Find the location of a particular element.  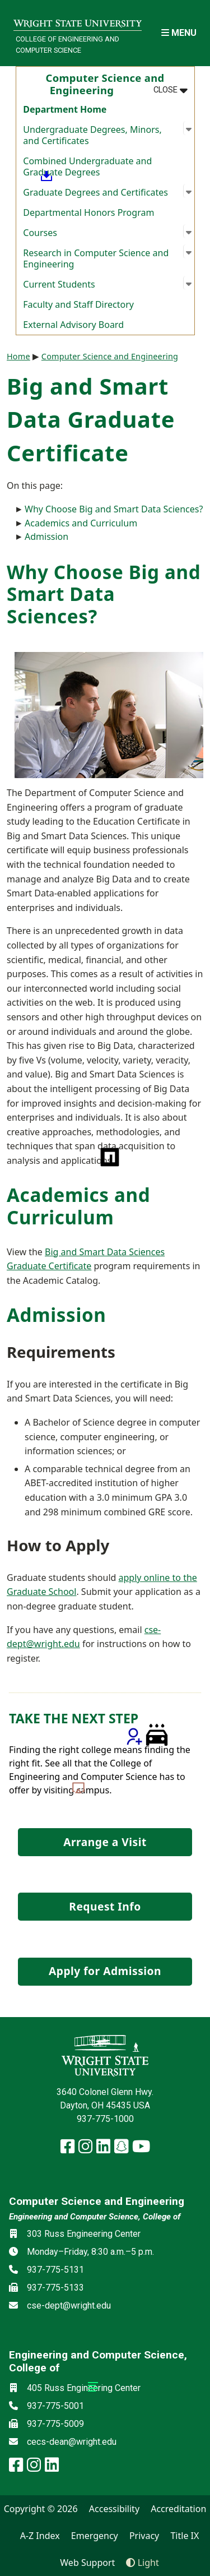

npm (node package manager) logo is located at coordinates (110, 1157).